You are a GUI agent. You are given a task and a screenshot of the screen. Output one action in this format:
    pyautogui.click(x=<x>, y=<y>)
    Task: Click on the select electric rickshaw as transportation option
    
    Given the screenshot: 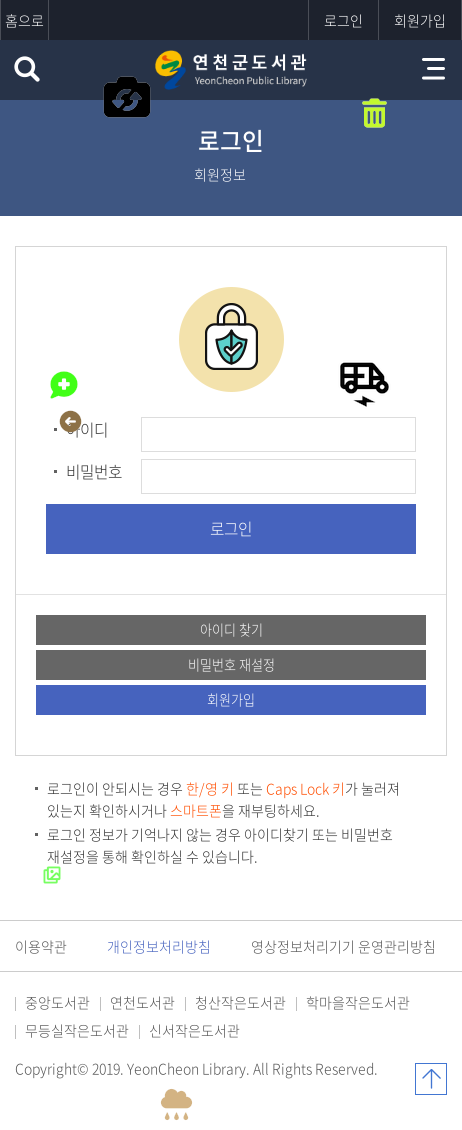 What is the action you would take?
    pyautogui.click(x=364, y=382)
    